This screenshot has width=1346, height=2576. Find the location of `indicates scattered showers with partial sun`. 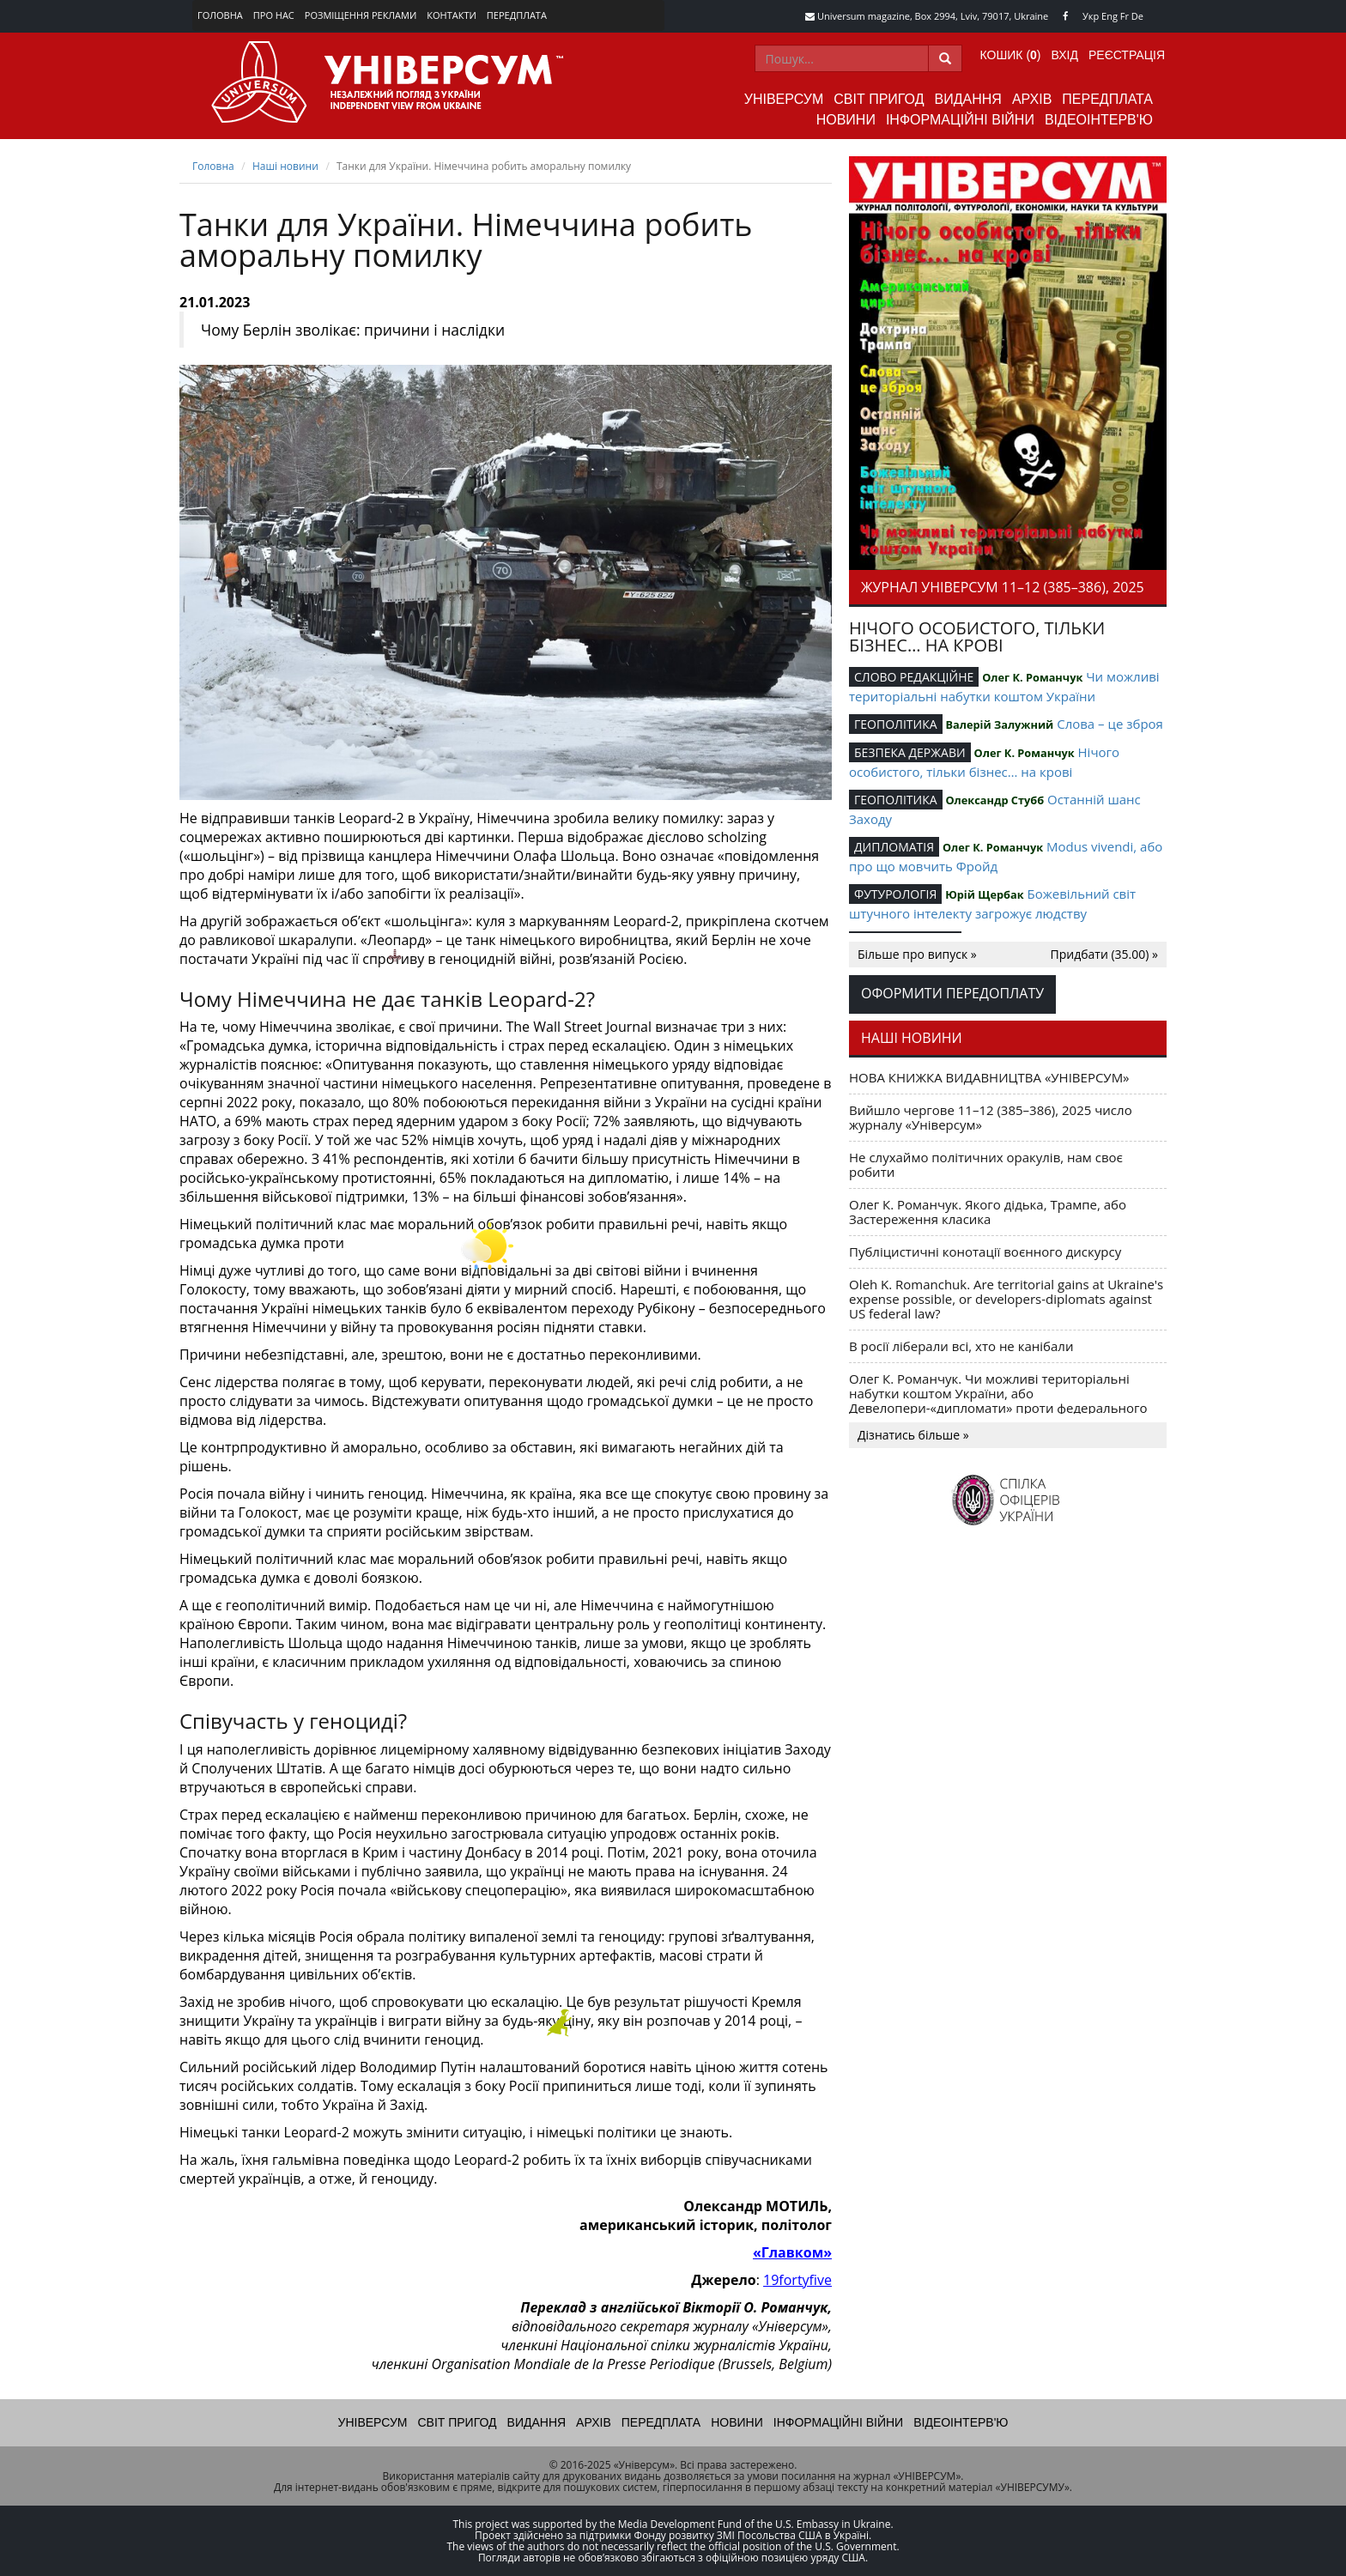

indicates scattered showers with partial sun is located at coordinates (487, 1246).